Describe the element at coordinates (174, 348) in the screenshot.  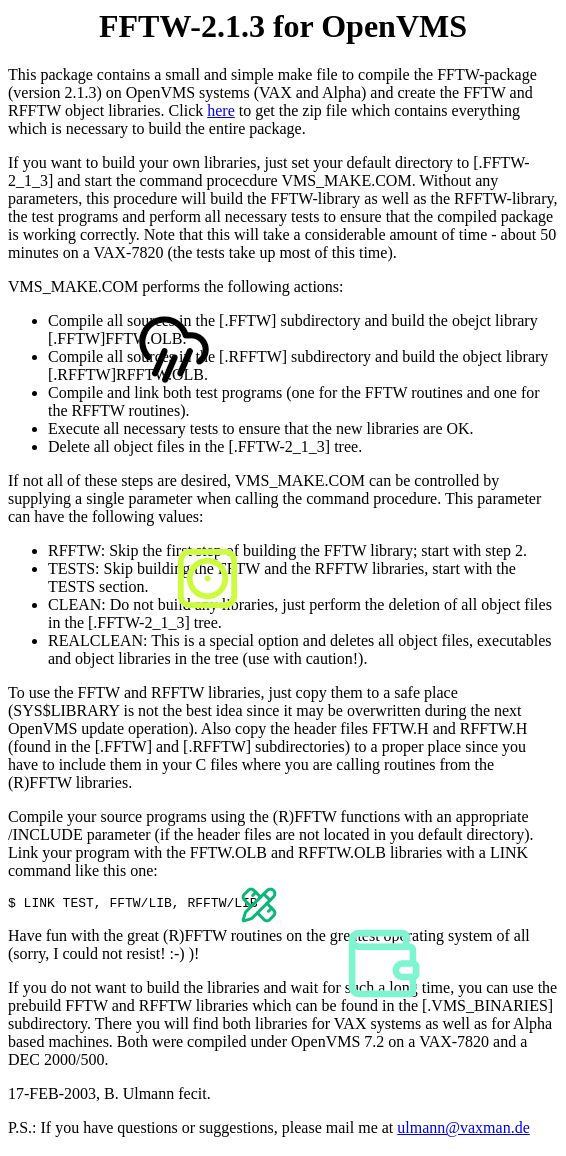
I see `indicates rainy and windy weather conditions` at that location.